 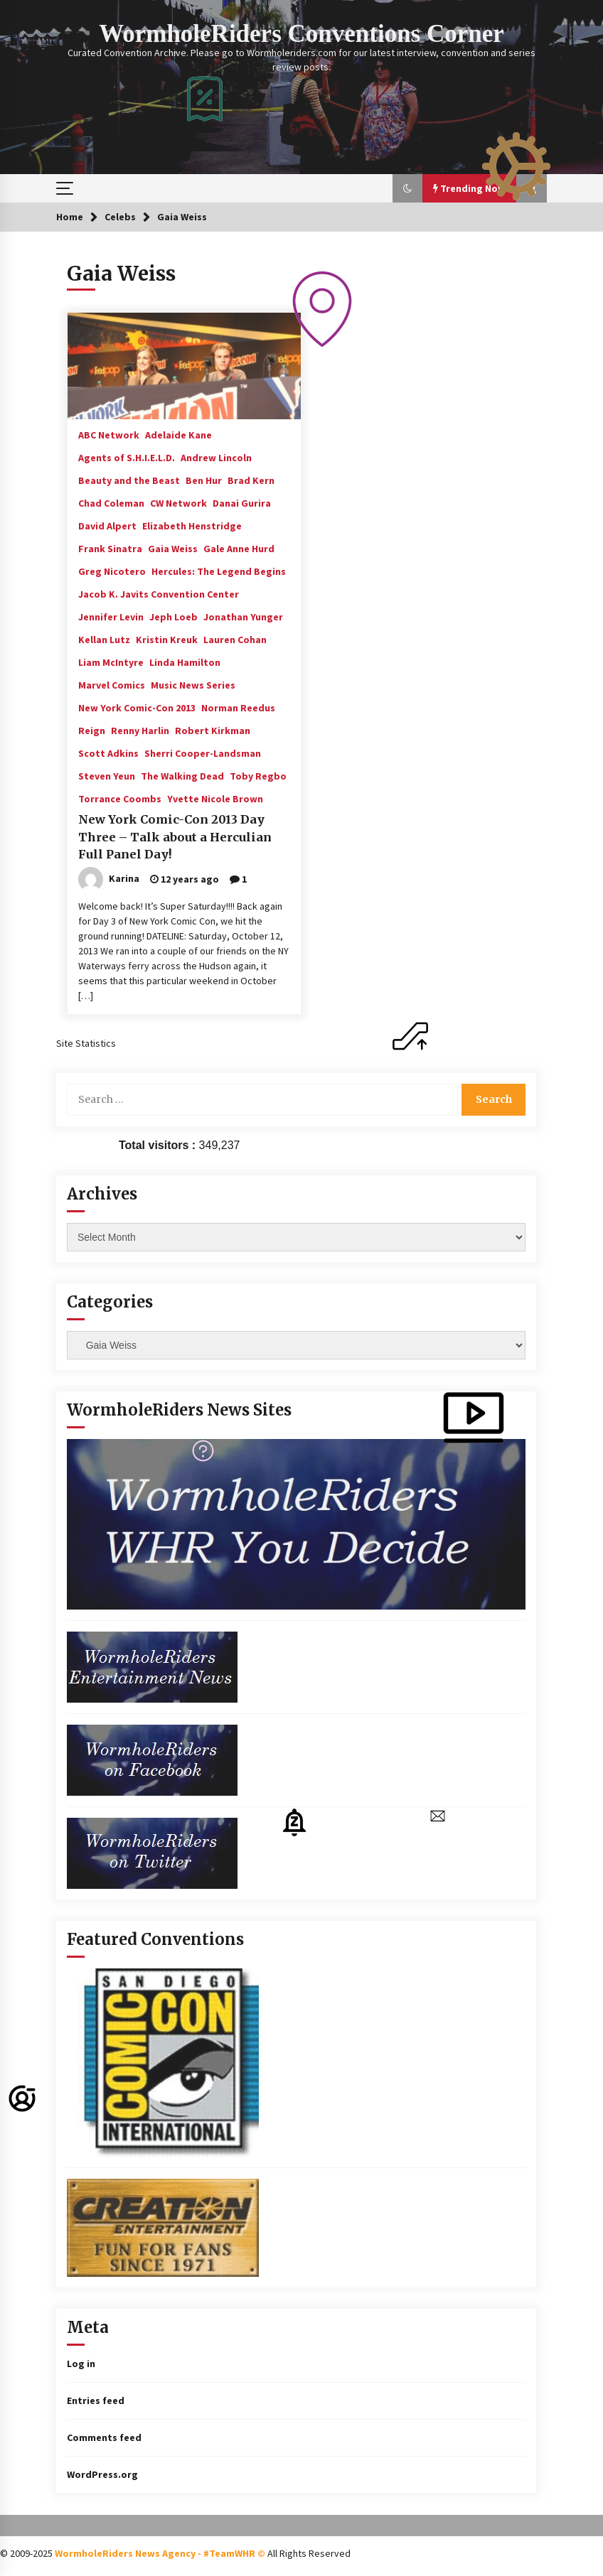 What do you see at coordinates (437, 1816) in the screenshot?
I see `open your inbox` at bounding box center [437, 1816].